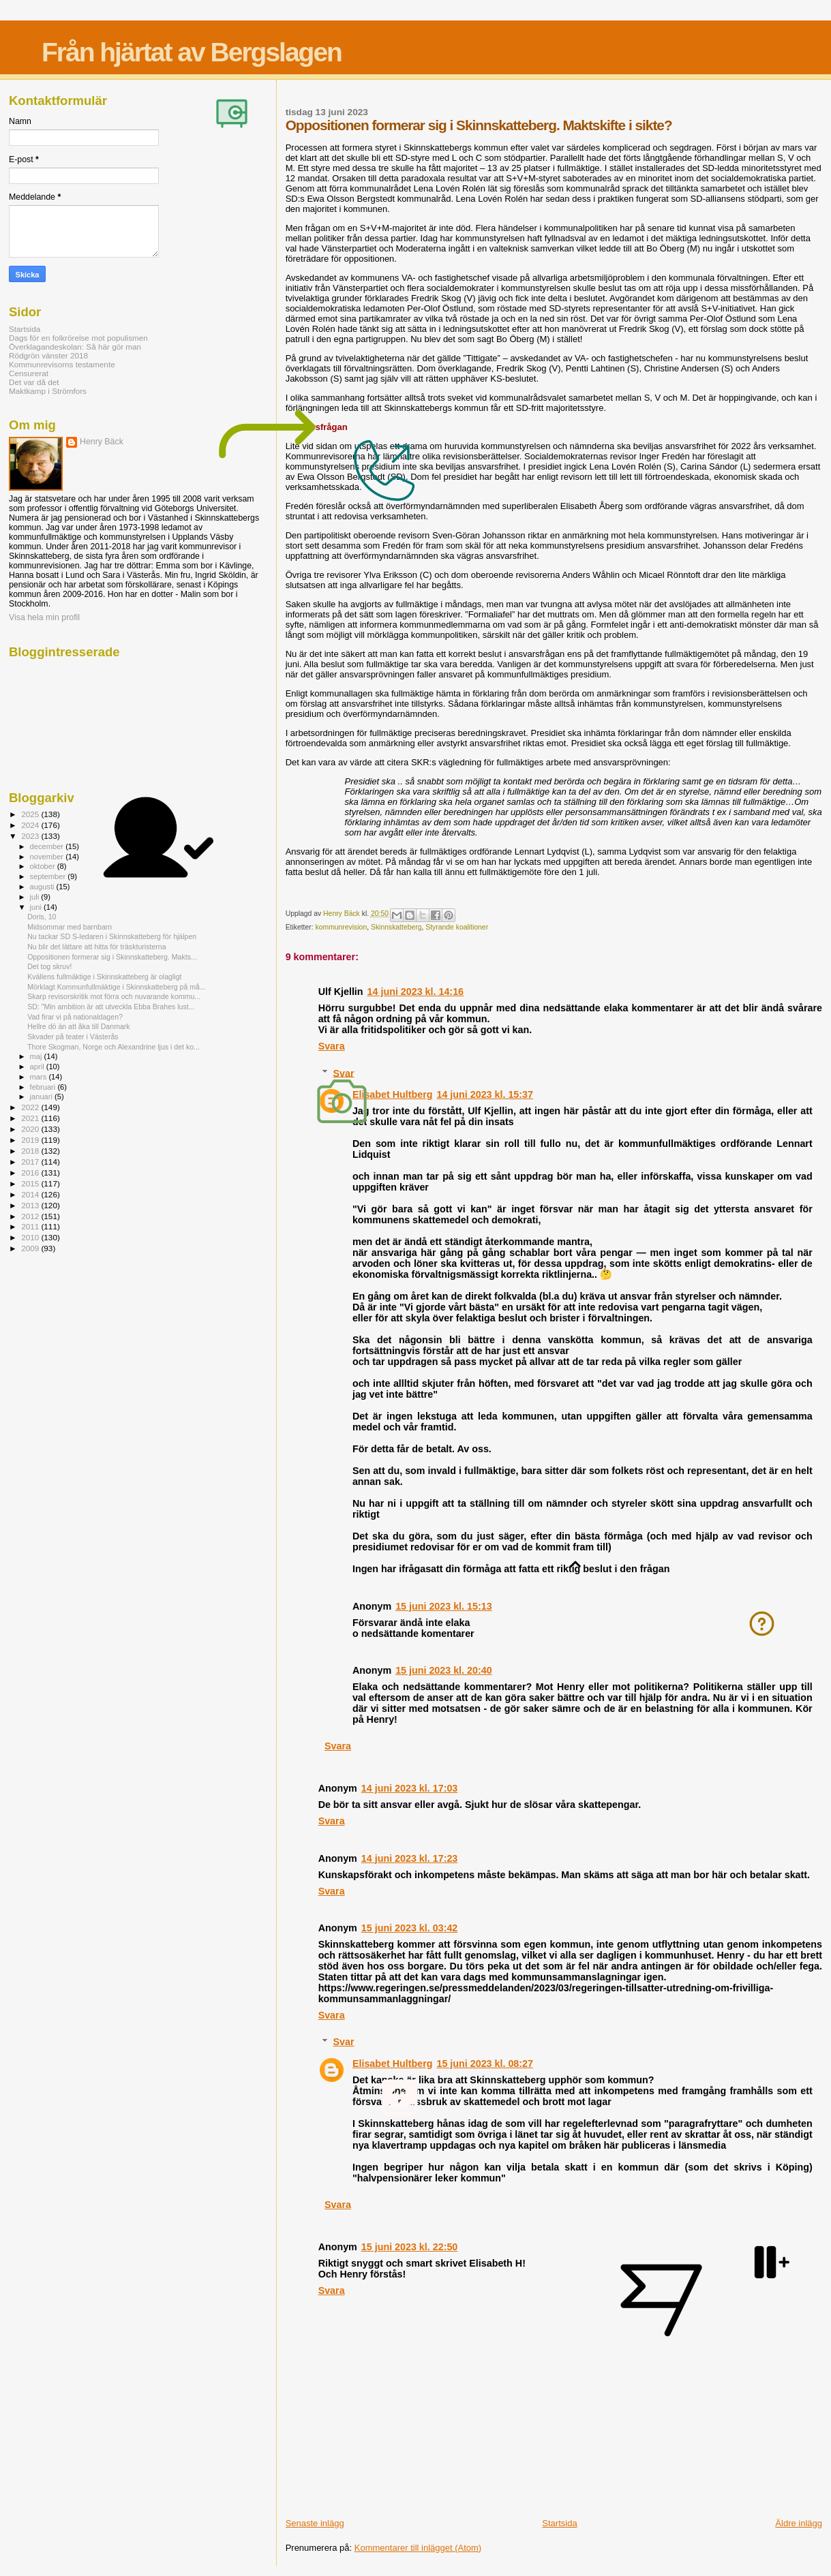 Image resolution: width=831 pixels, height=2576 pixels. What do you see at coordinates (658, 2295) in the screenshot?
I see `flag or bookmark an item` at bounding box center [658, 2295].